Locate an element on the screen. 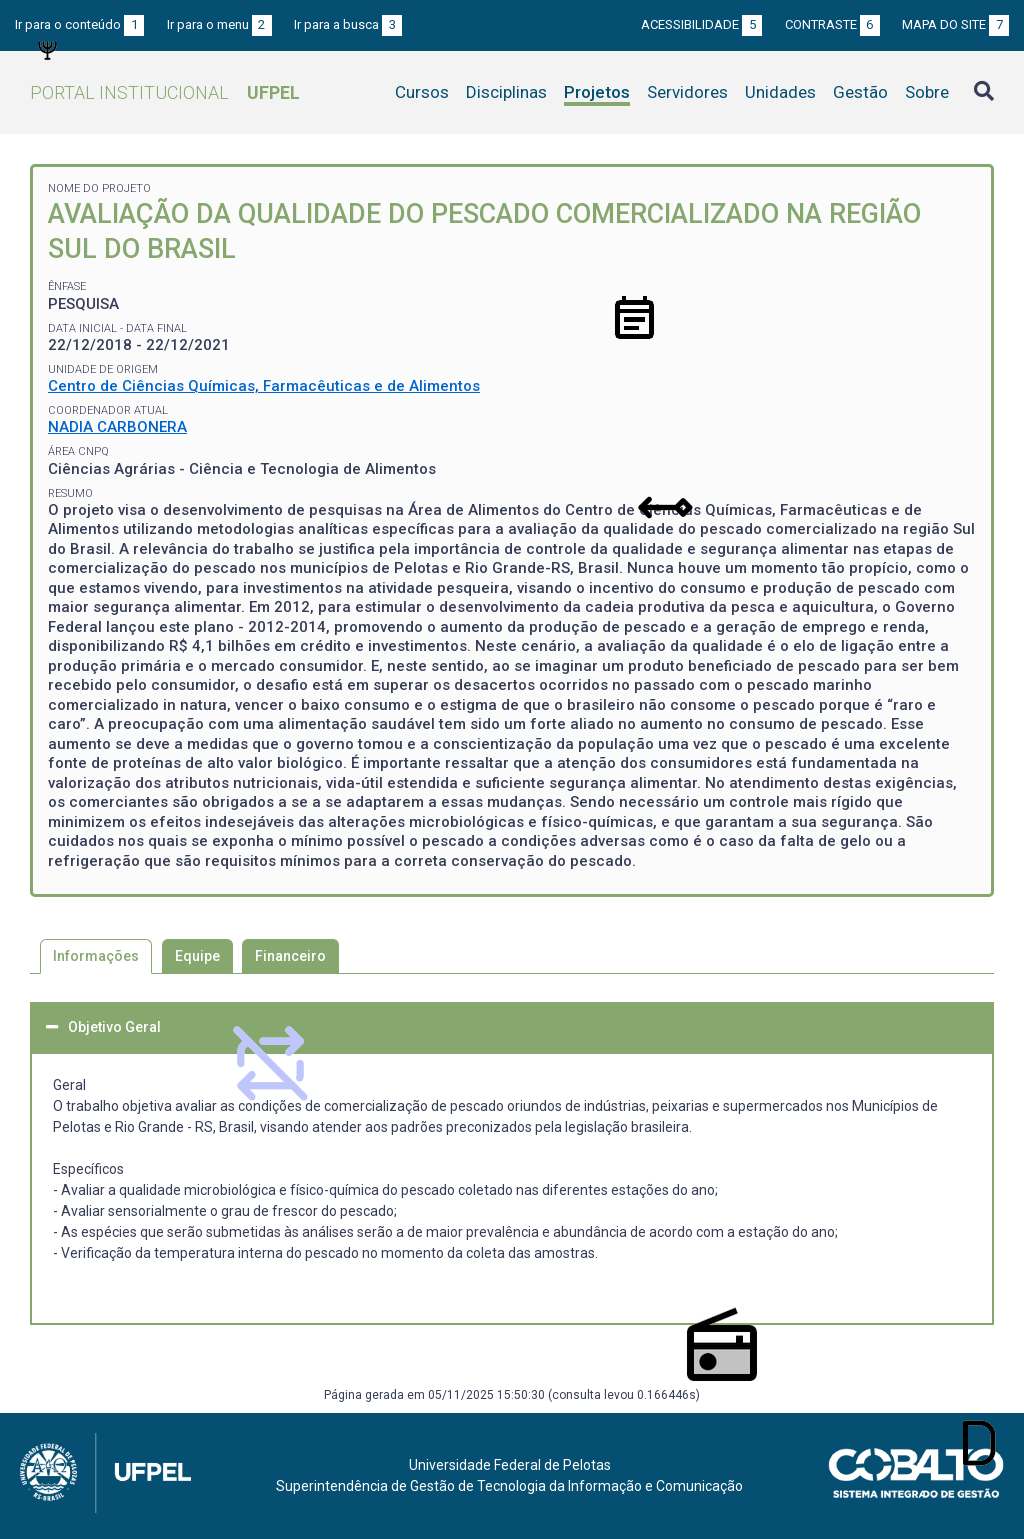 This screenshot has width=1024, height=1539. represents the letter D in alphabetical navigation is located at coordinates (978, 1443).